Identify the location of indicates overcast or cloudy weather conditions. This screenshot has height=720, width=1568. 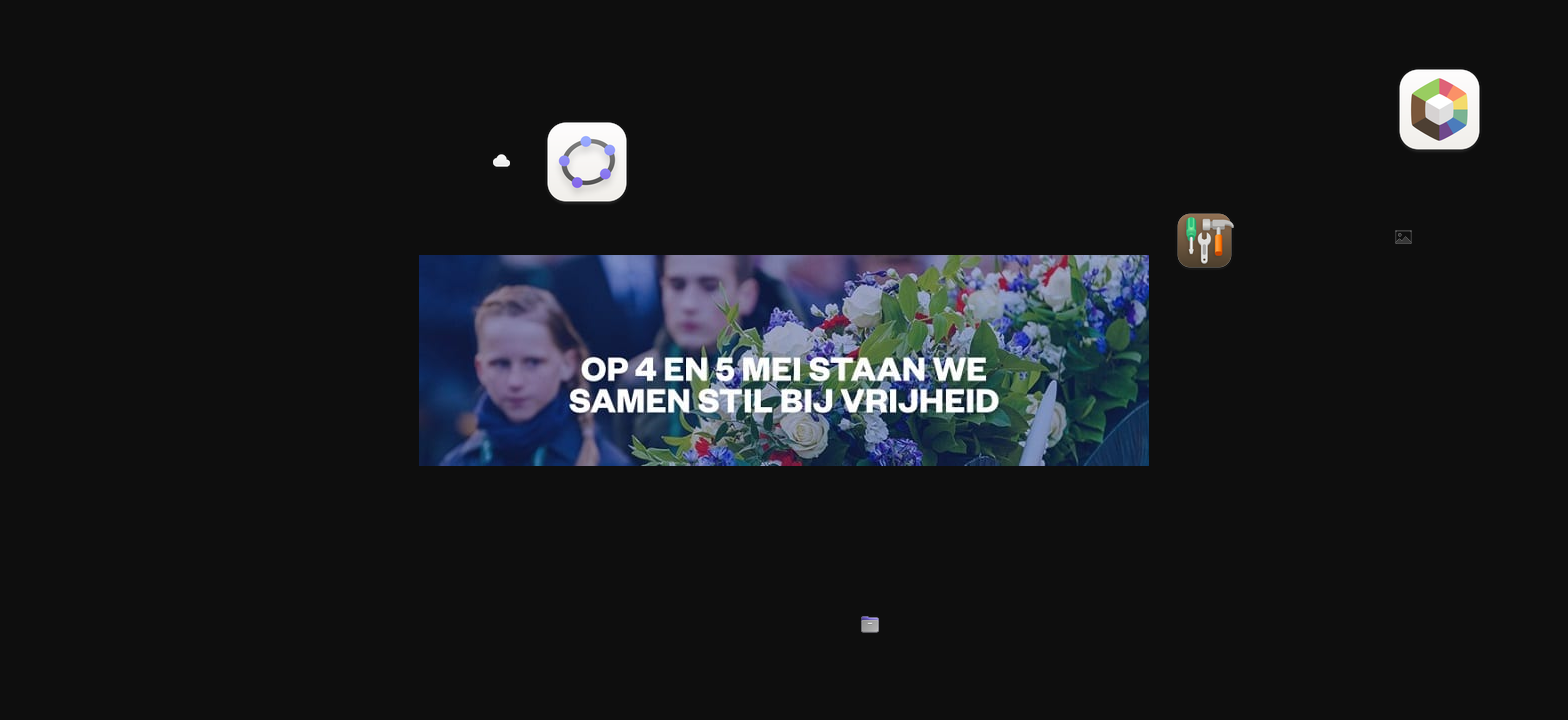
(501, 160).